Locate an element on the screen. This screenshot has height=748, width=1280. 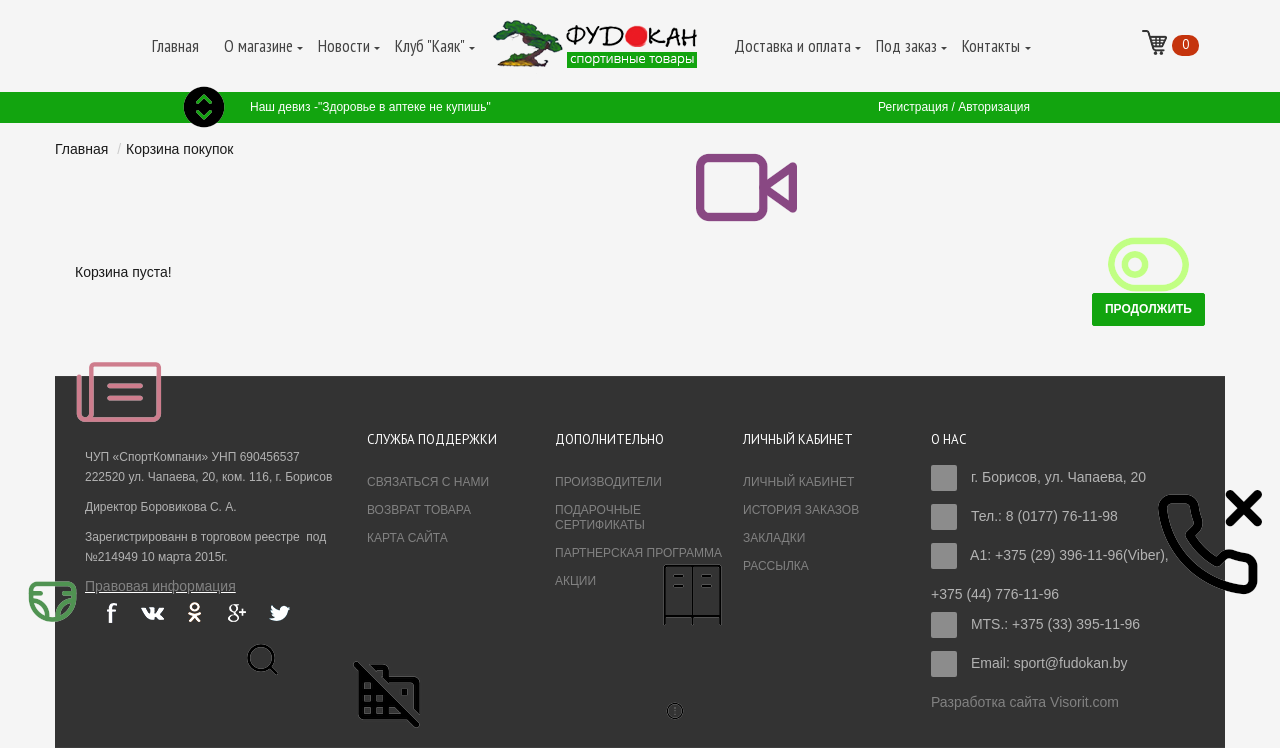
view news feed or articles is located at coordinates (122, 392).